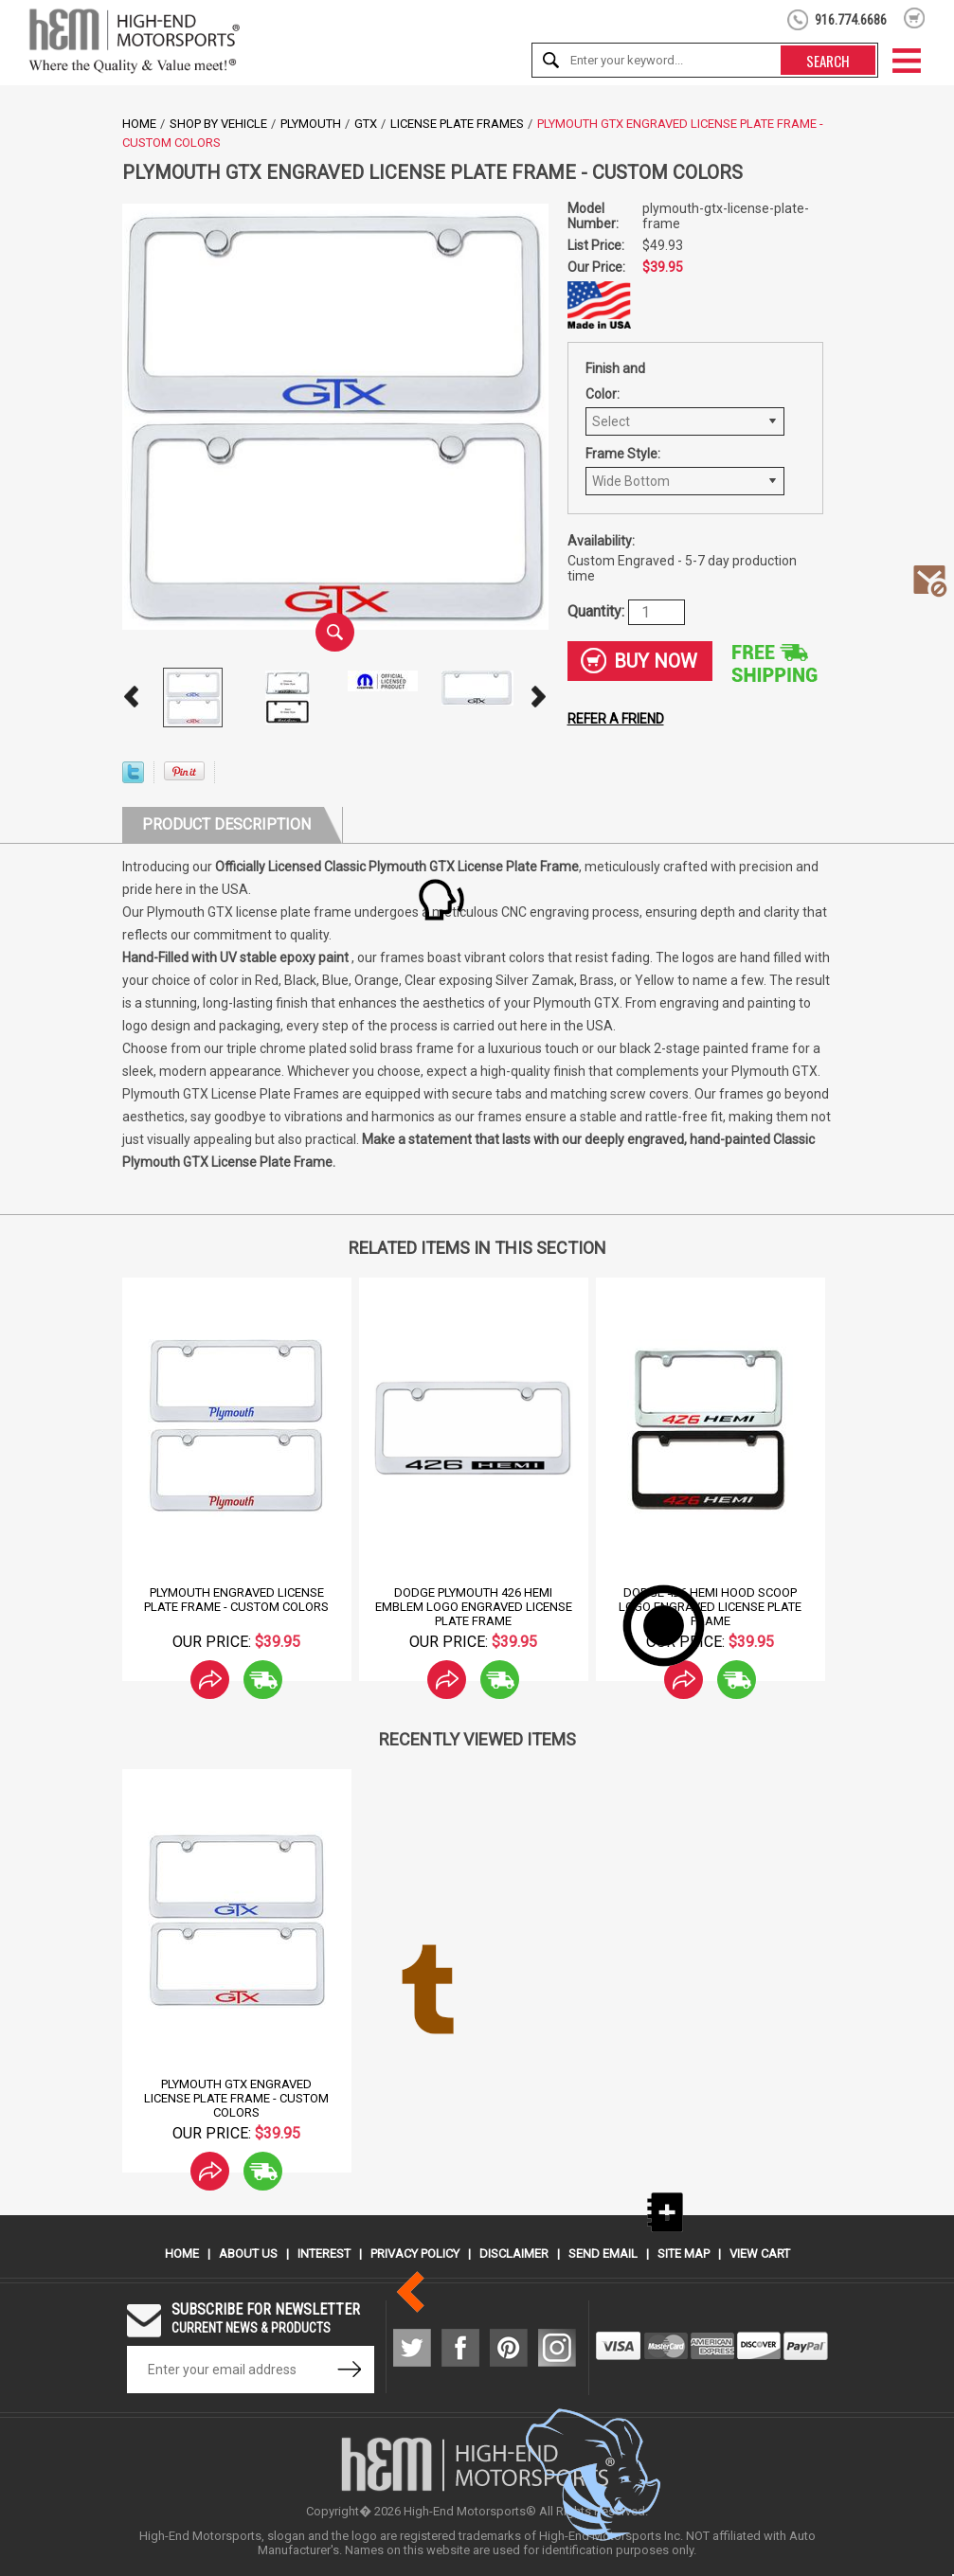  I want to click on apache hive data warehouse software logo, so click(593, 2475).